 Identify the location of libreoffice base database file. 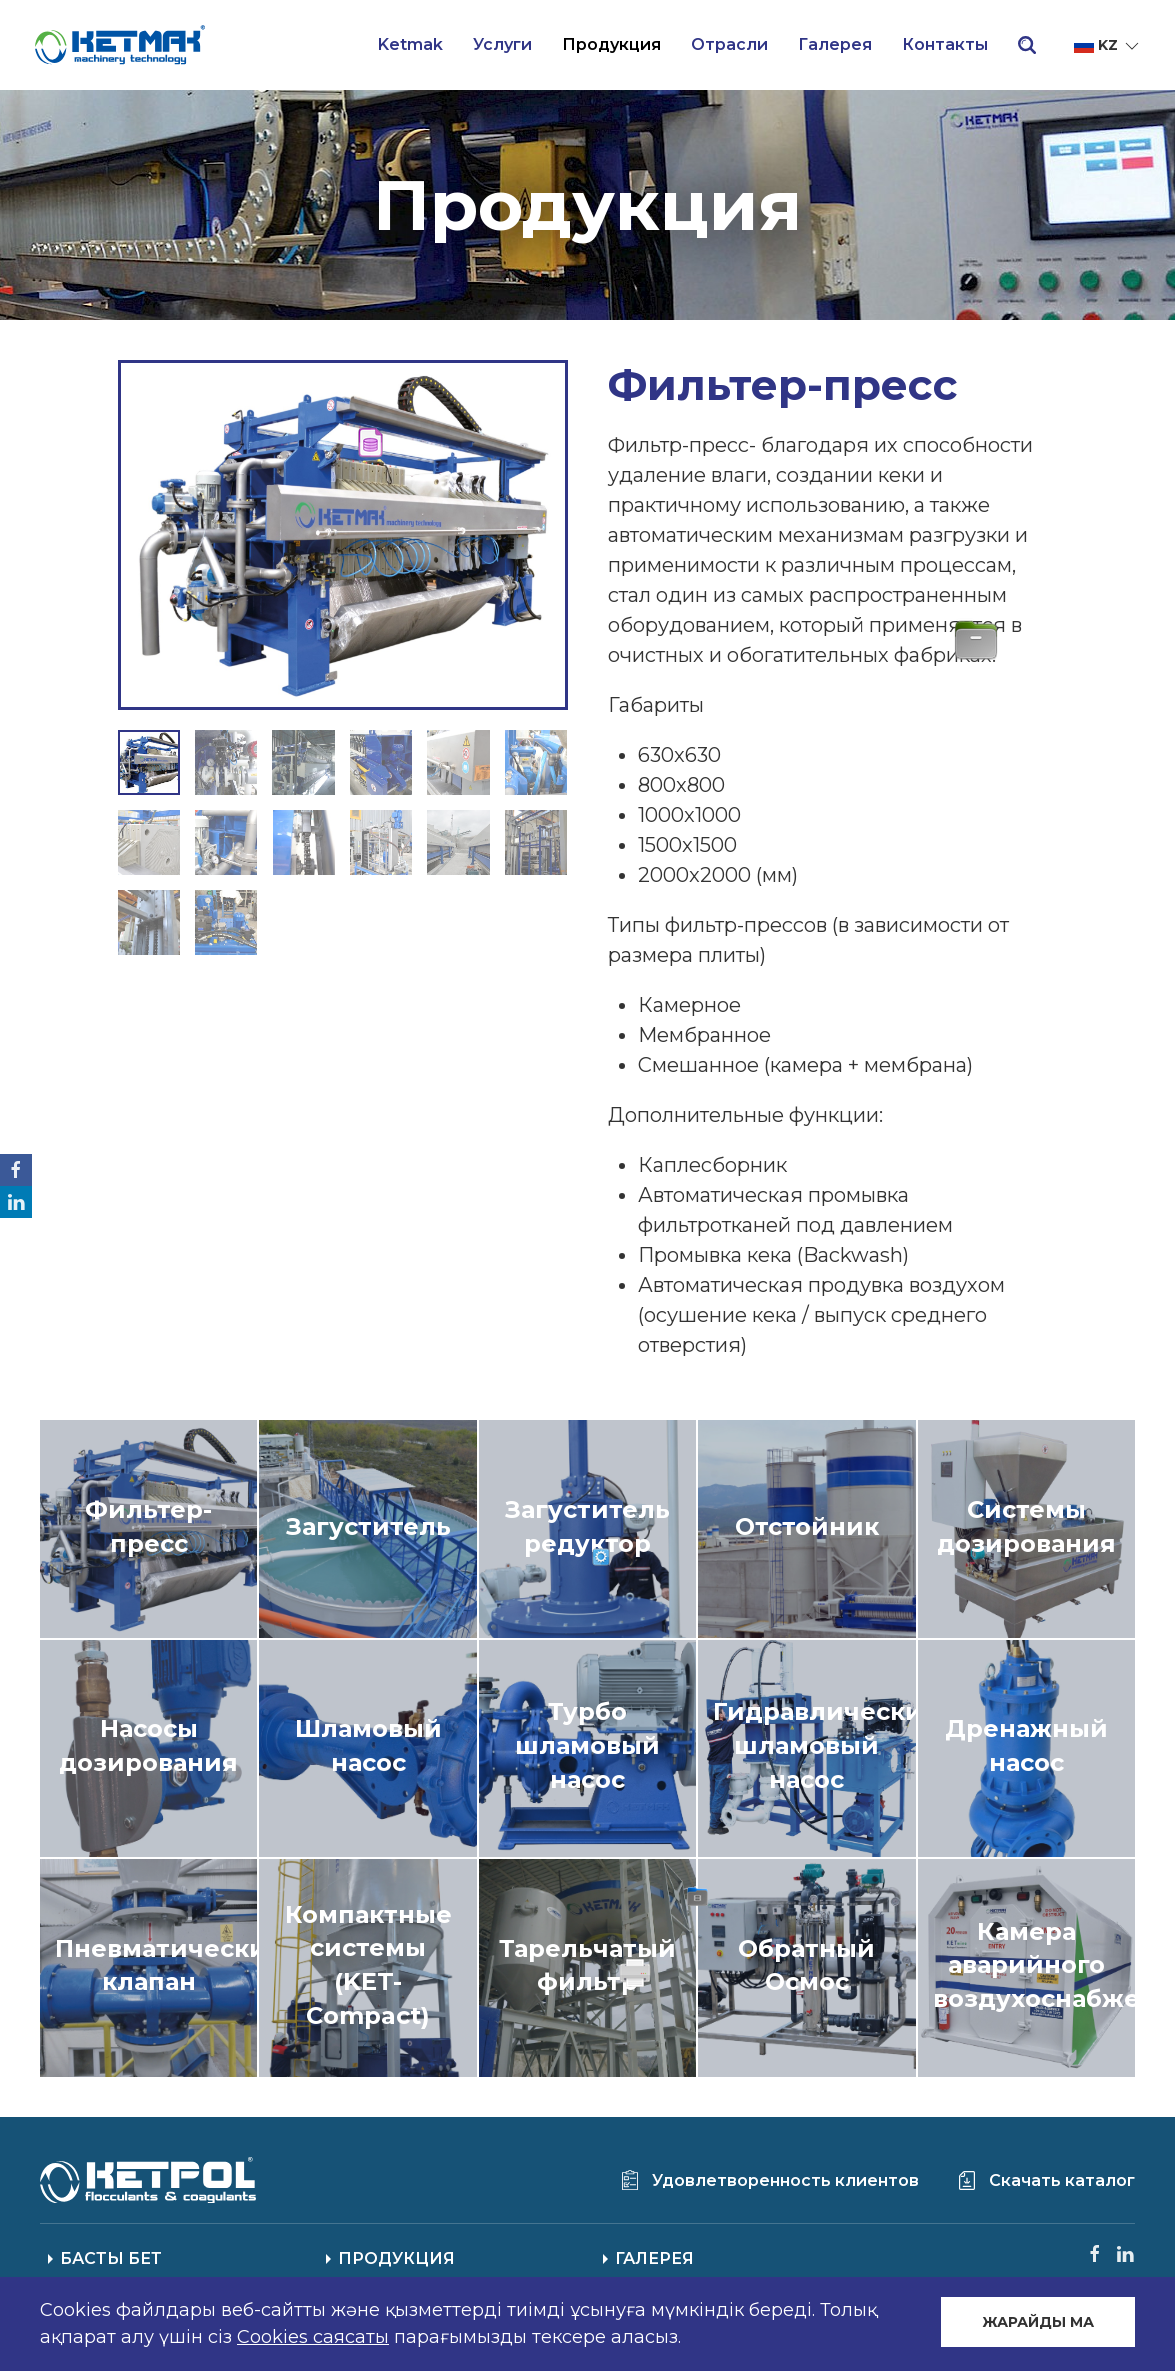
(370, 442).